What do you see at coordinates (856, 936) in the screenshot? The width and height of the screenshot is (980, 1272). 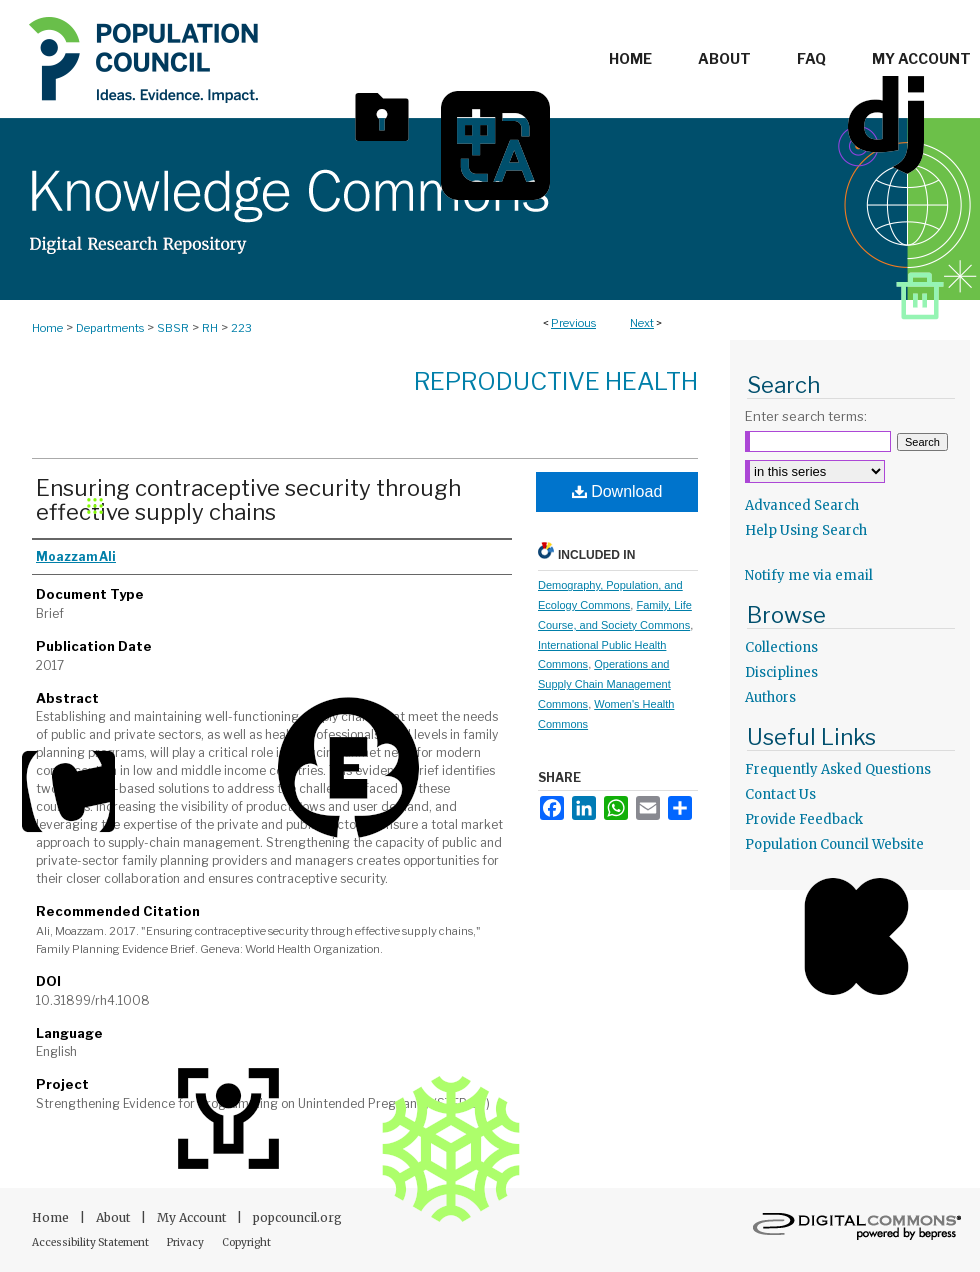 I see `open Kickstarter app` at bounding box center [856, 936].